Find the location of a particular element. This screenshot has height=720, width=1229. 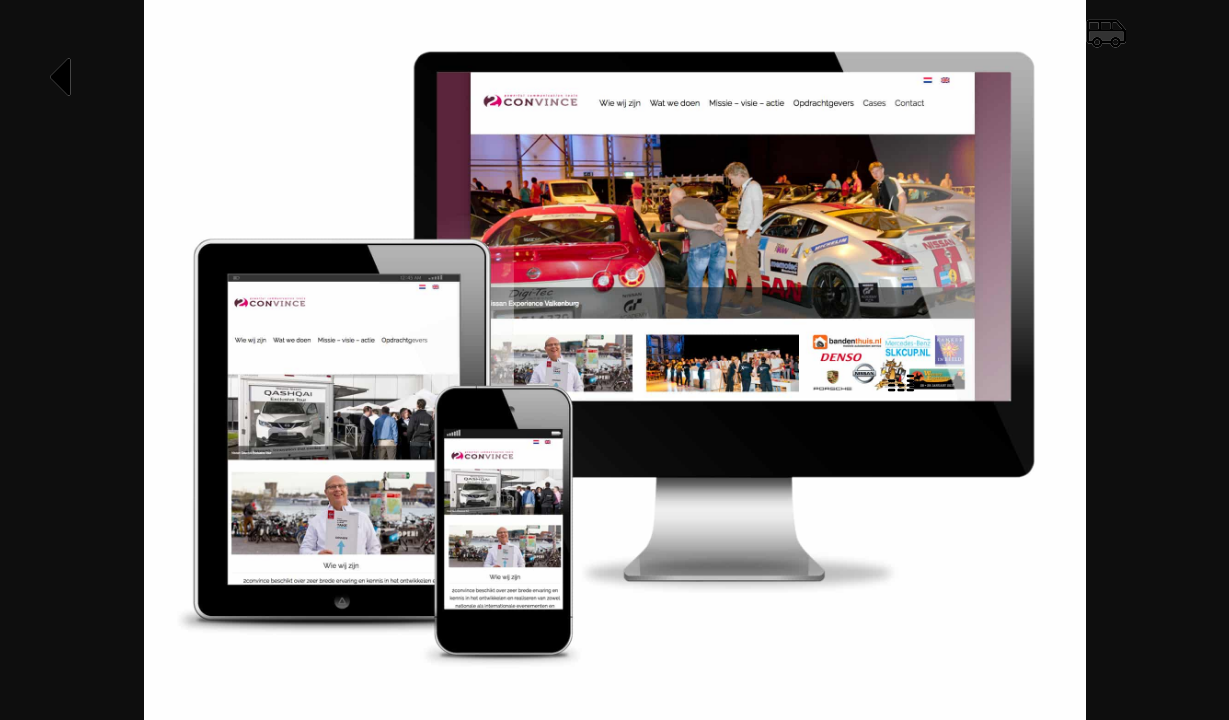

track delivery or shipping status is located at coordinates (1105, 33).